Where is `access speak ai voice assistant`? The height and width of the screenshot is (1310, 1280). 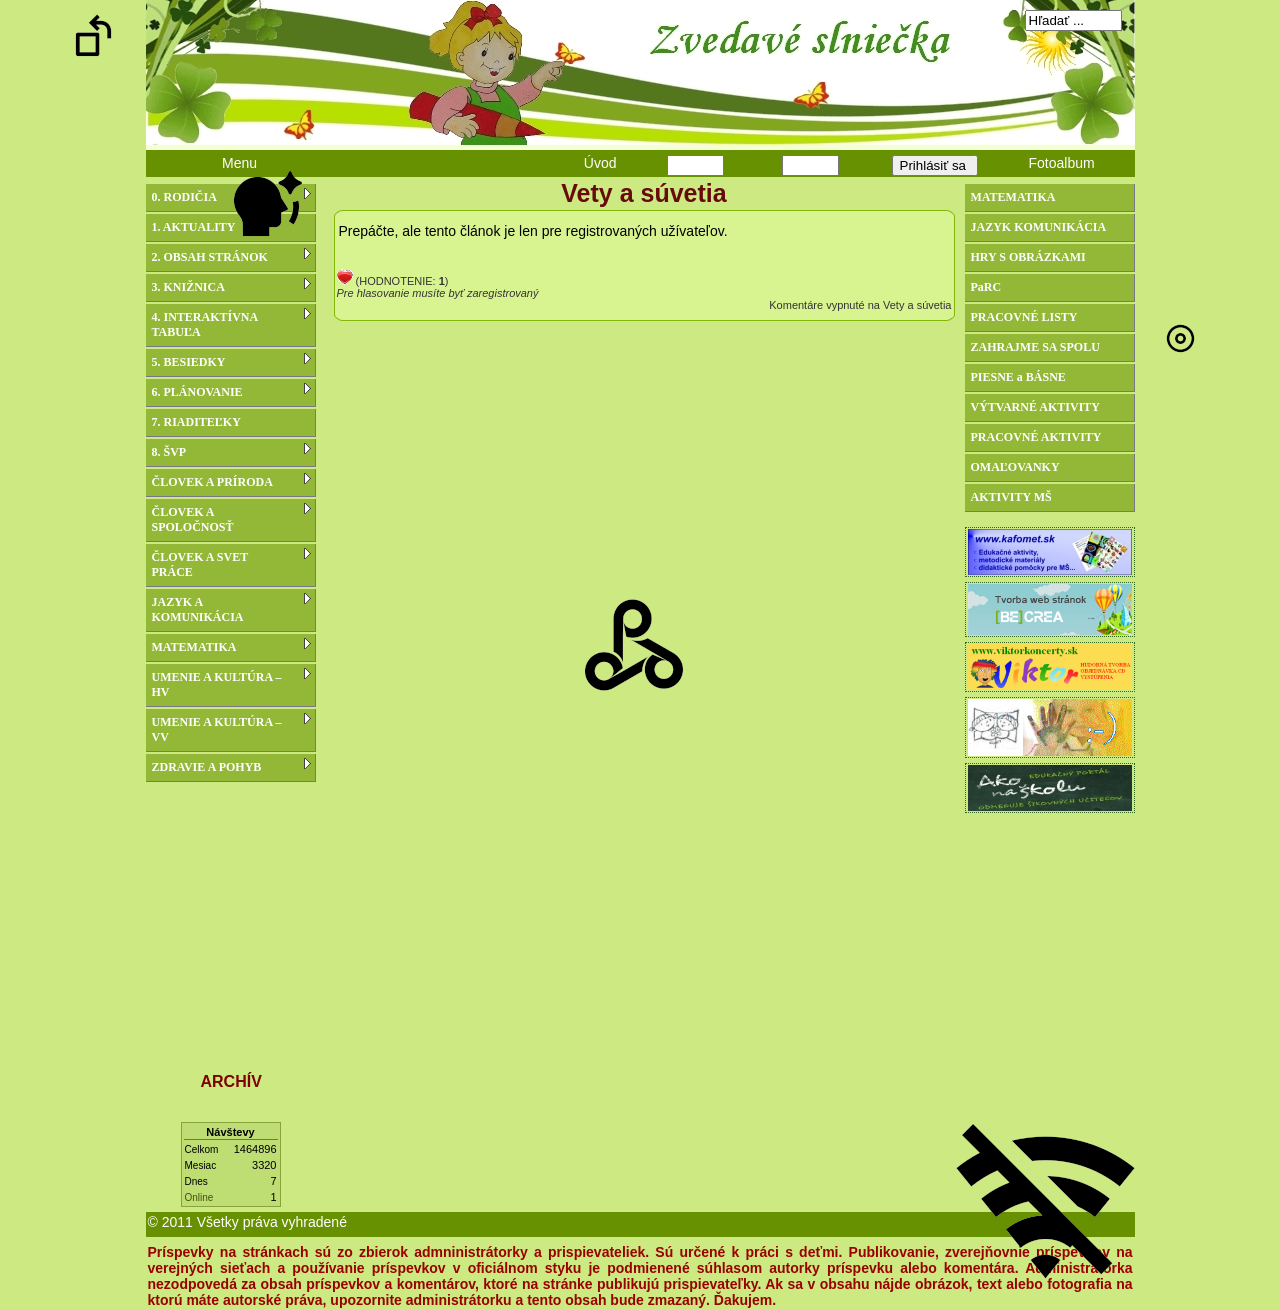
access speak ai voice assistant is located at coordinates (266, 206).